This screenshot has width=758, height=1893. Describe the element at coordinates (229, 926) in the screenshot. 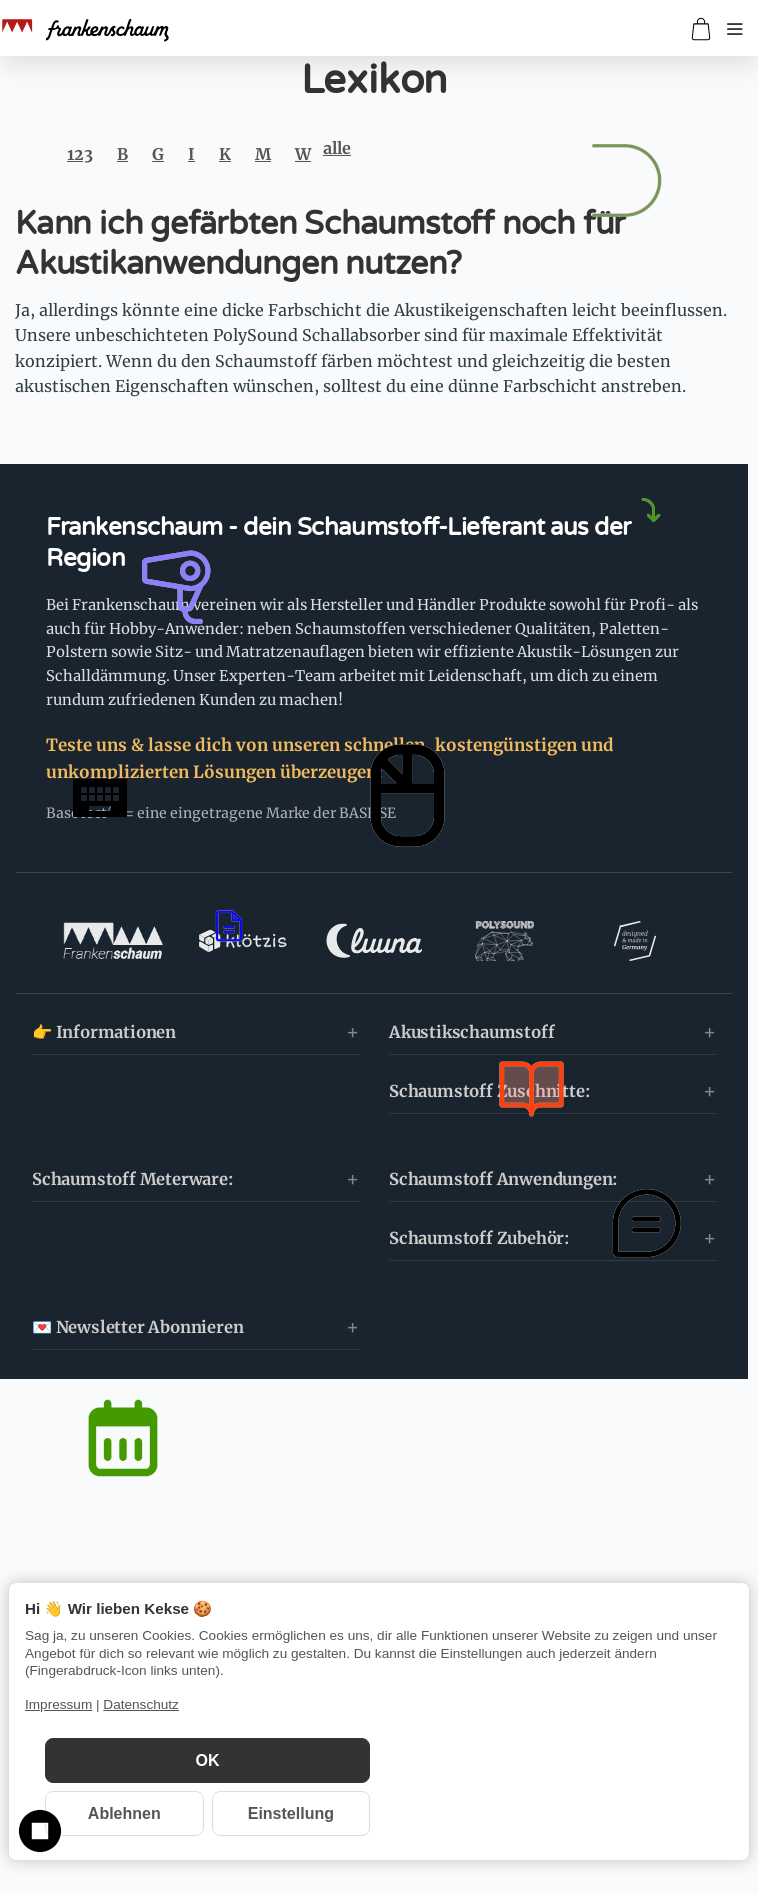

I see `view document or text file` at that location.